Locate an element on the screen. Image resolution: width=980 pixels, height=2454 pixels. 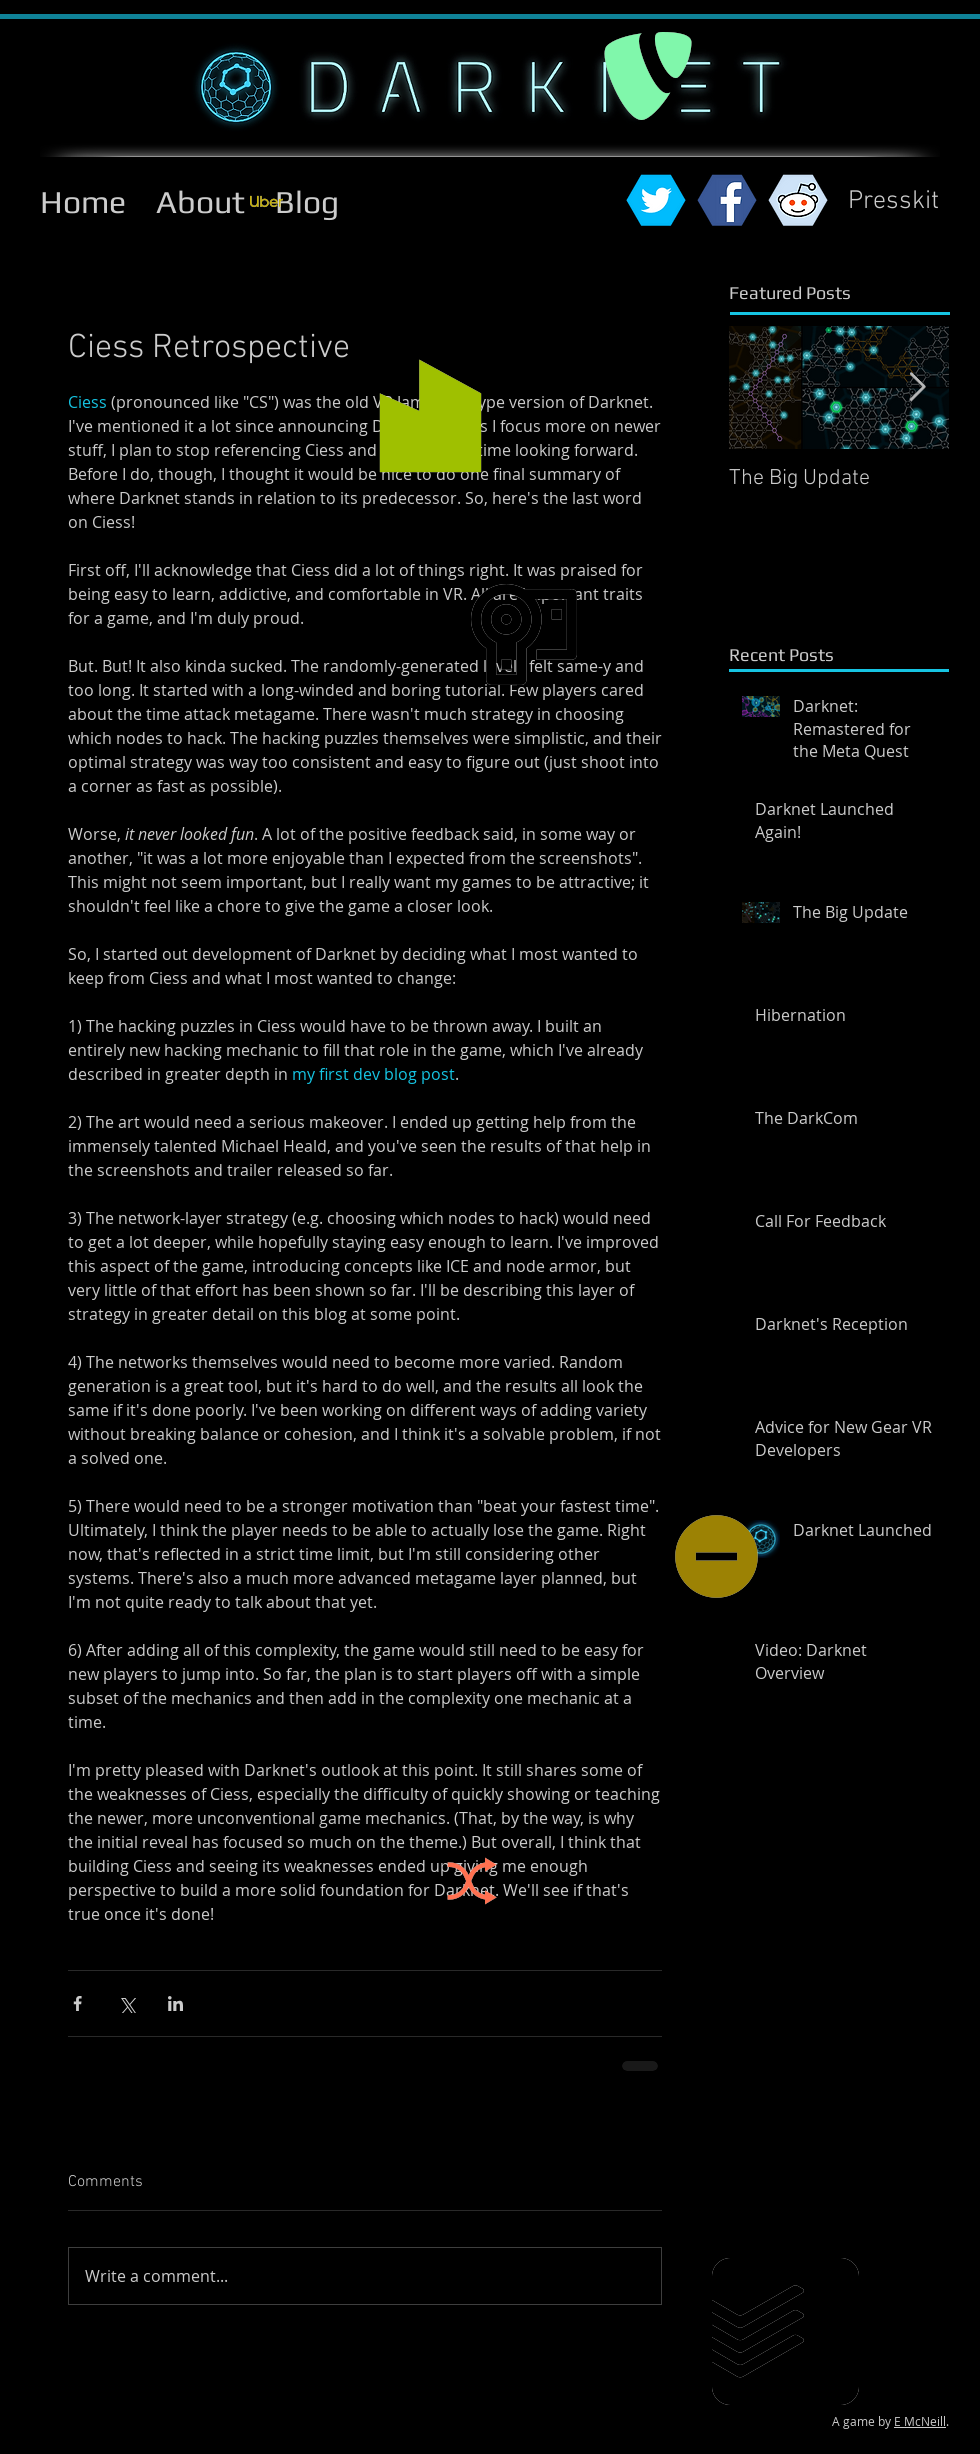
shuffle playback order is located at coordinates (471, 1881).